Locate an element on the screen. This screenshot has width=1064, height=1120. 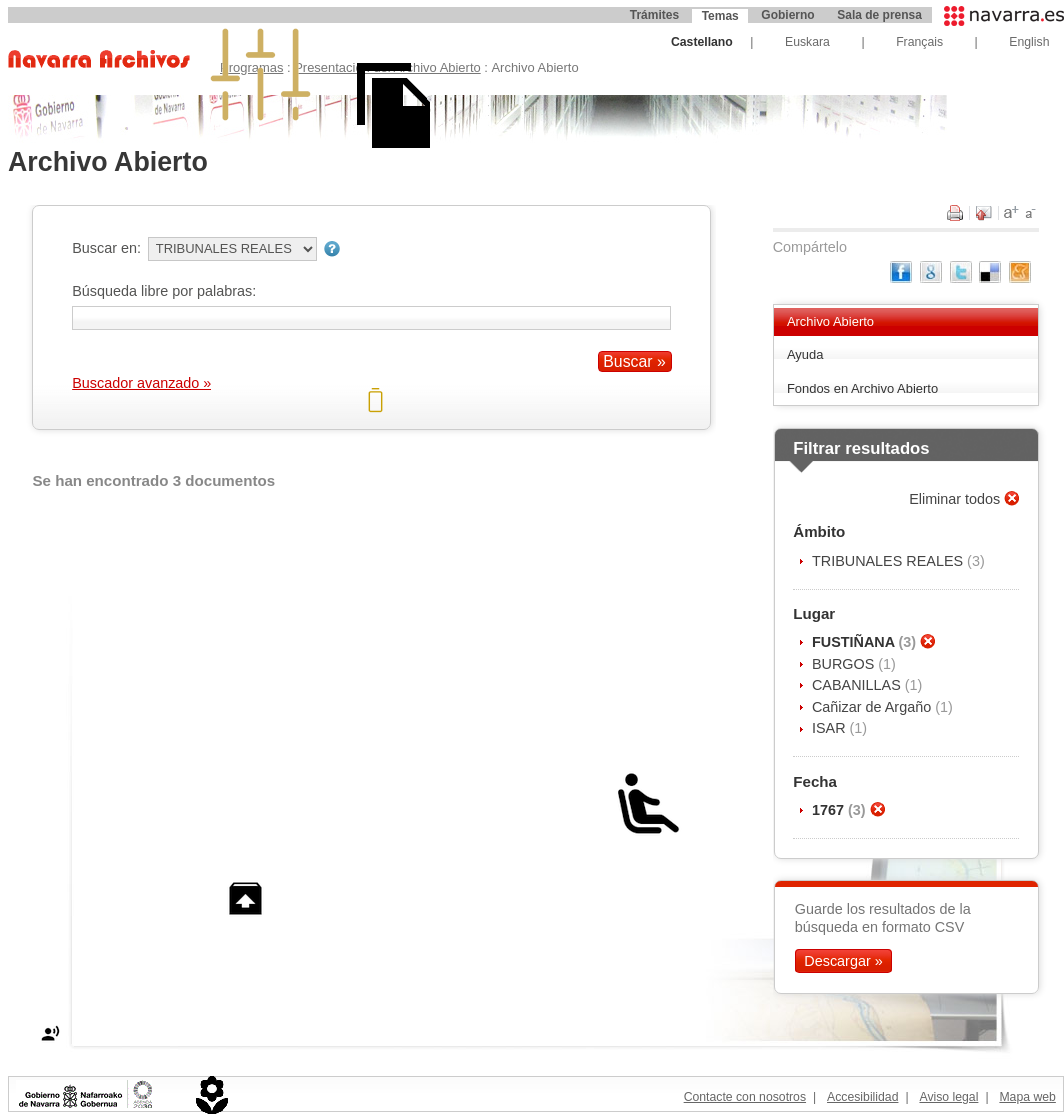
activate voice recording or speech input is located at coordinates (50, 1033).